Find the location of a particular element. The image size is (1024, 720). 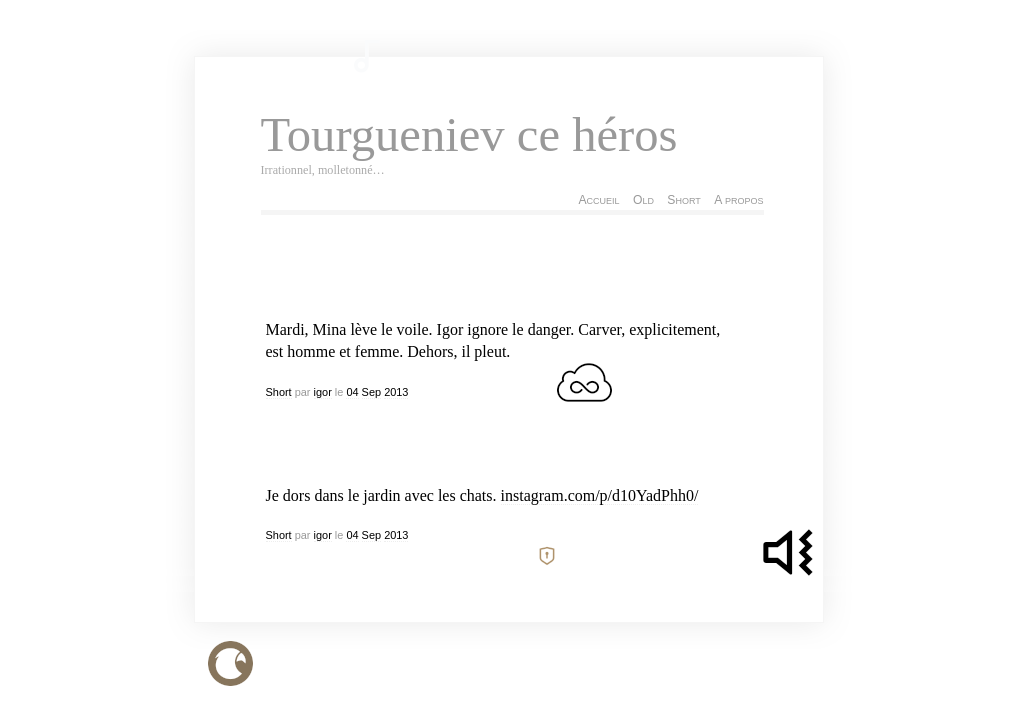

eagle app logo is located at coordinates (230, 663).